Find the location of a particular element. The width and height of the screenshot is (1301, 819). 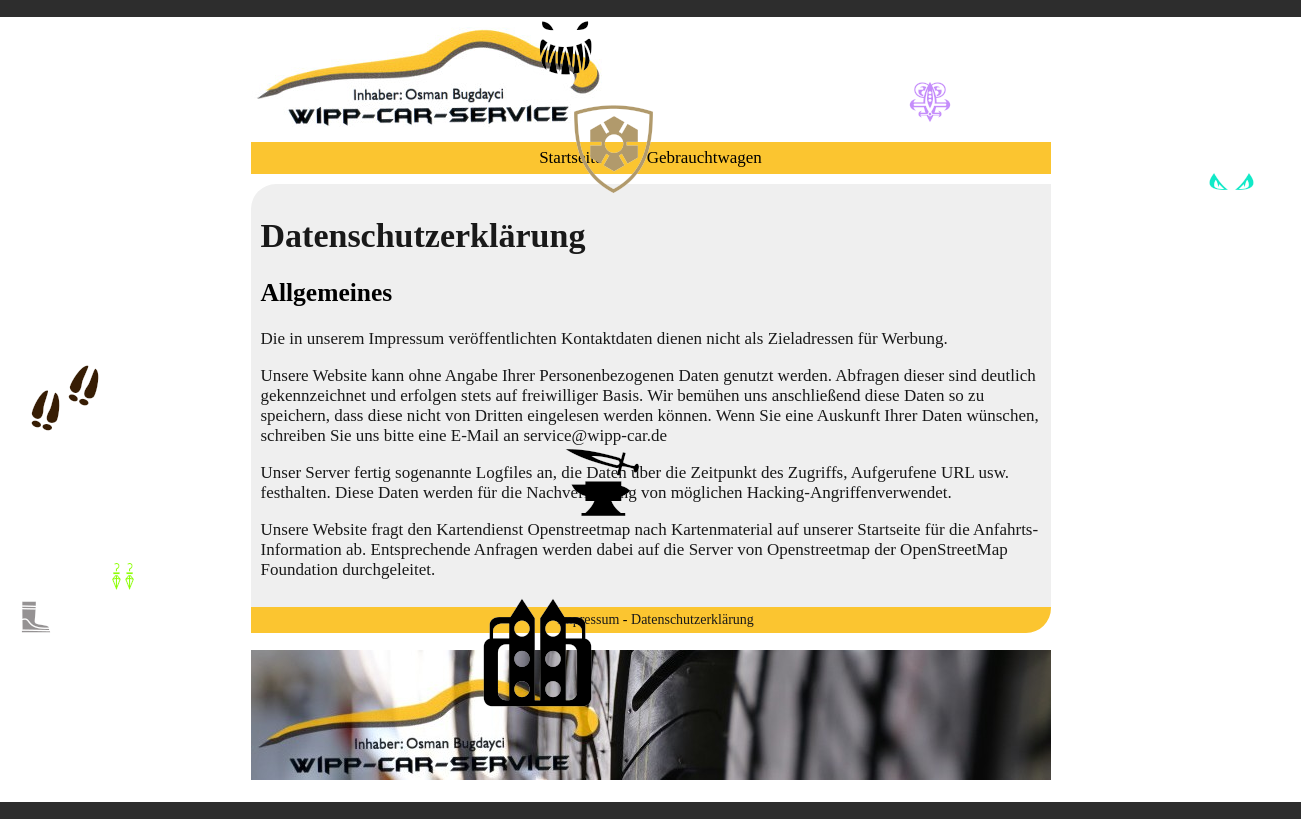

decorative abstract building or castle icon is located at coordinates (537, 652).